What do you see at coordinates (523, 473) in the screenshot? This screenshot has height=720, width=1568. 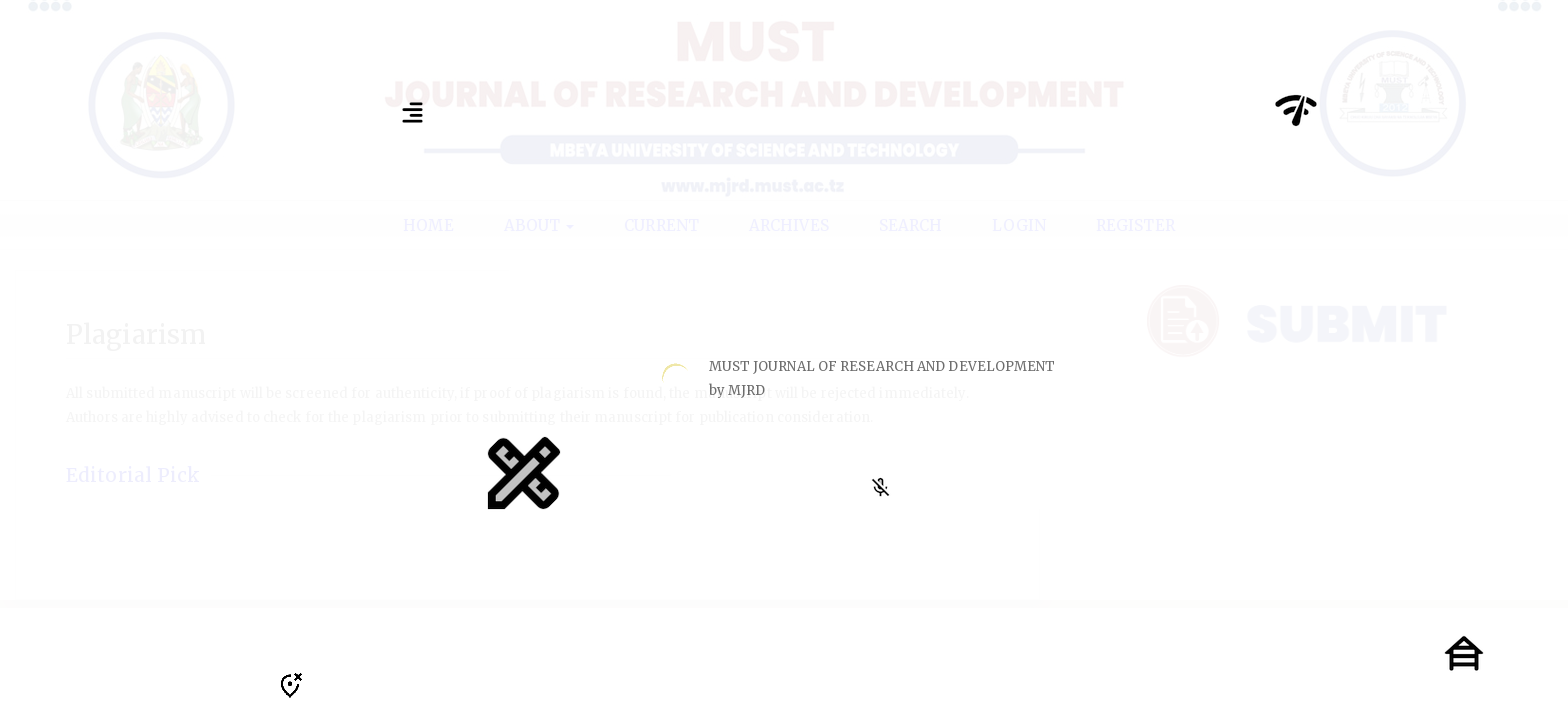 I see `access design tools or editing options` at bounding box center [523, 473].